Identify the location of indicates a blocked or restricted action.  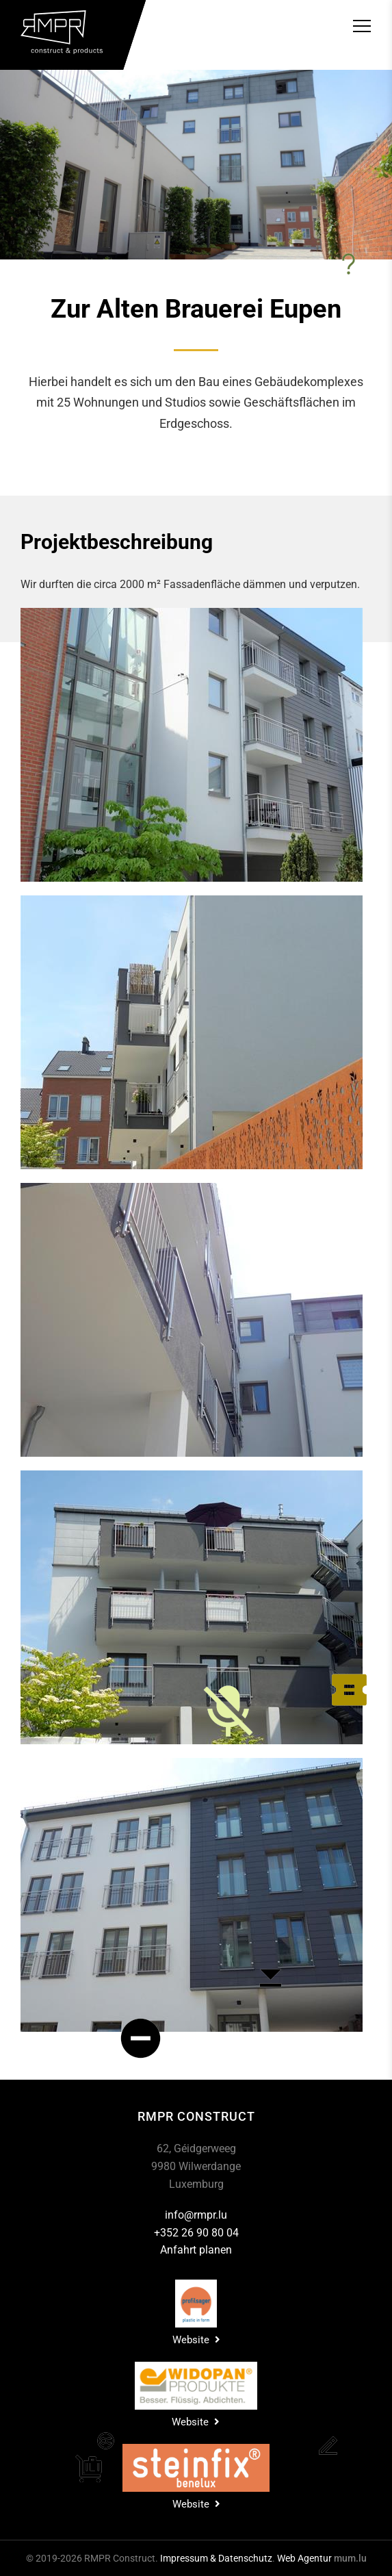
(140, 2038).